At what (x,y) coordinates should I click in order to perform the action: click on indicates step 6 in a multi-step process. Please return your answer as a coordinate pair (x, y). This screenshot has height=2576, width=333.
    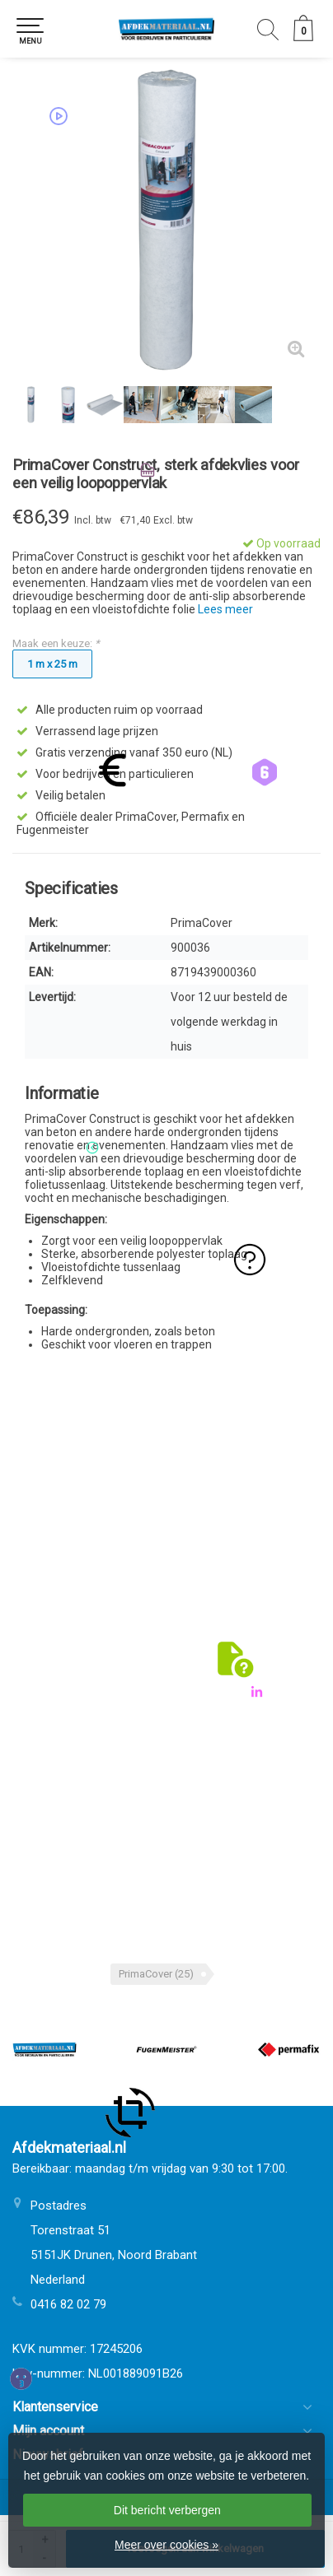
    Looking at the image, I should click on (265, 772).